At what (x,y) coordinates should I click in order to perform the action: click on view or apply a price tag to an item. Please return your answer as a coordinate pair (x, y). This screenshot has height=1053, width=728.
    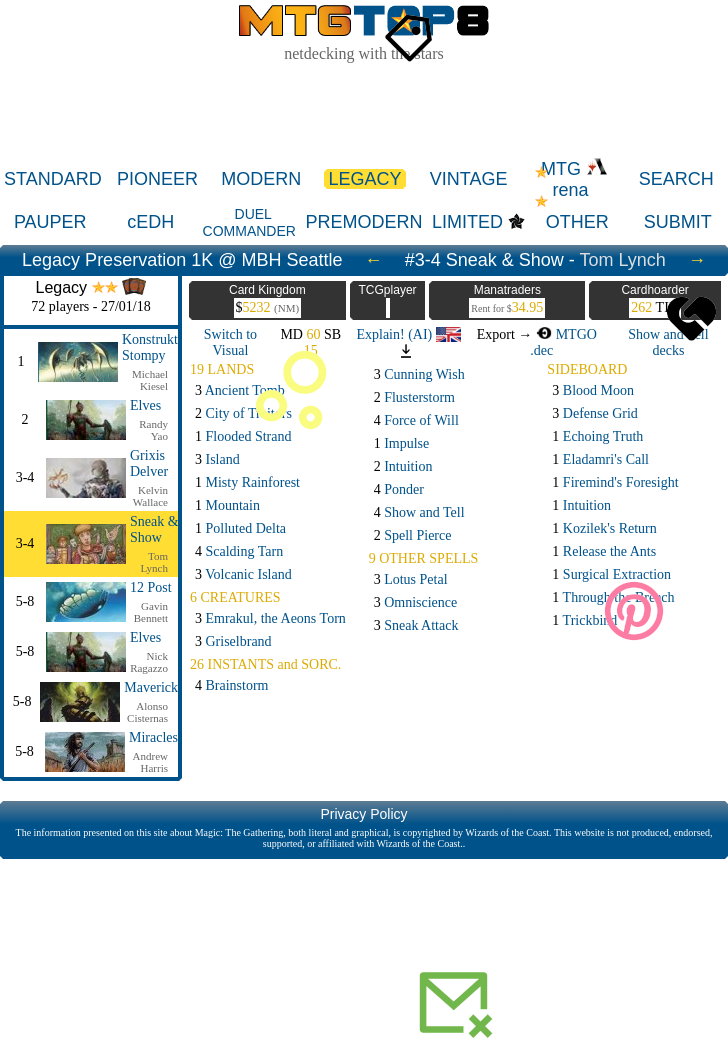
    Looking at the image, I should click on (409, 37).